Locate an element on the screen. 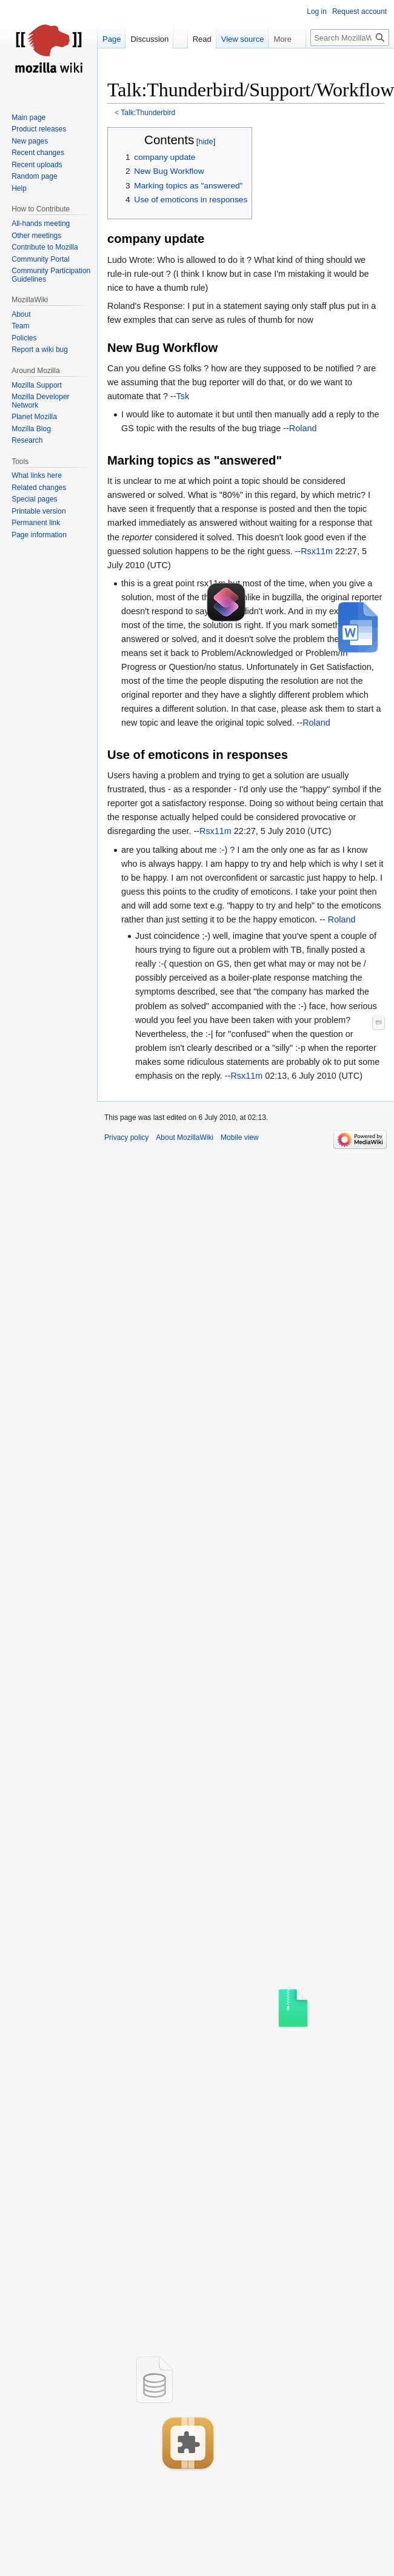 The width and height of the screenshot is (394, 2576). microsoft word document file is located at coordinates (358, 627).